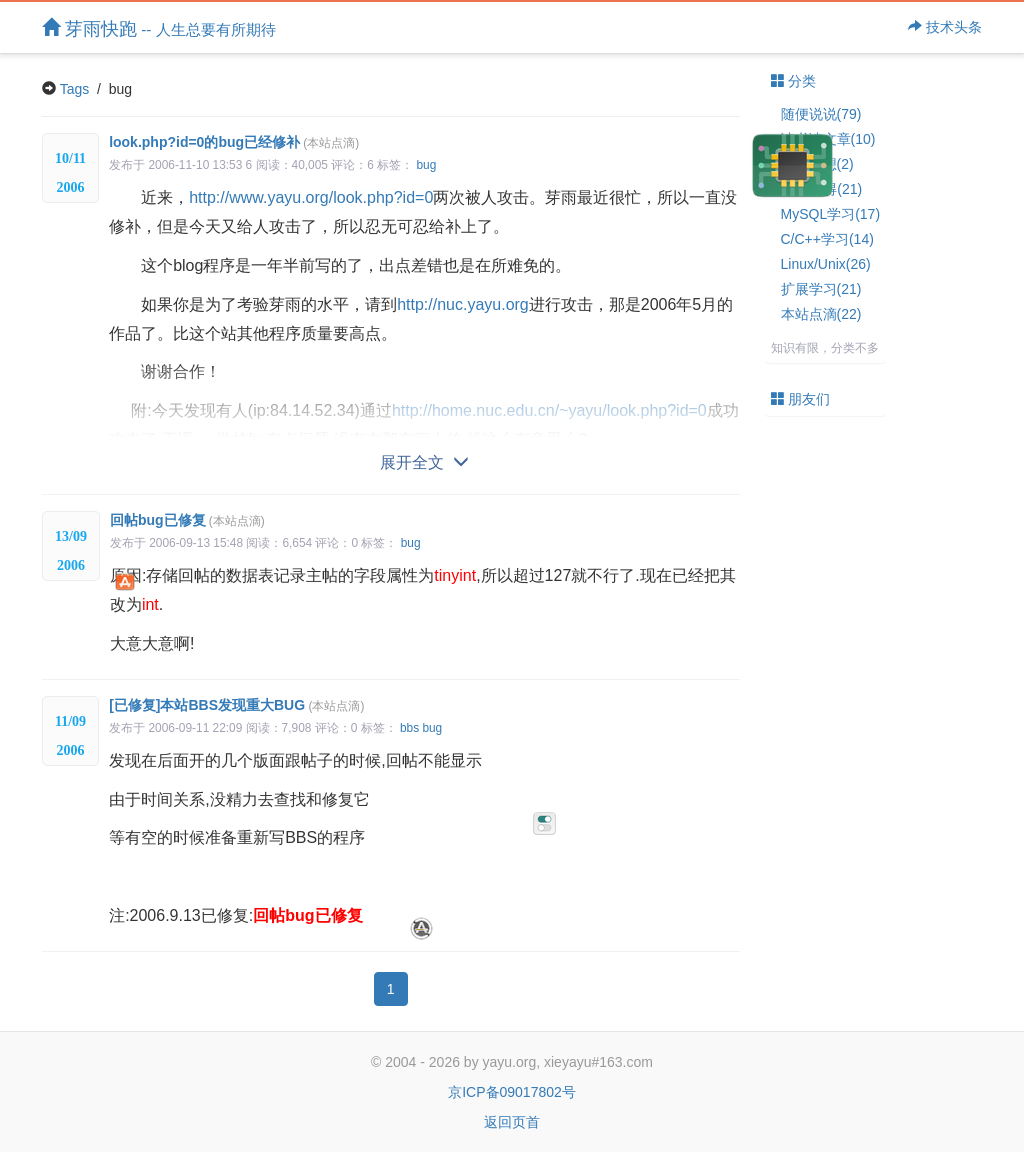 This screenshot has width=1024, height=1152. What do you see at coordinates (544, 823) in the screenshot?
I see `open unity tweak tool settings` at bounding box center [544, 823].